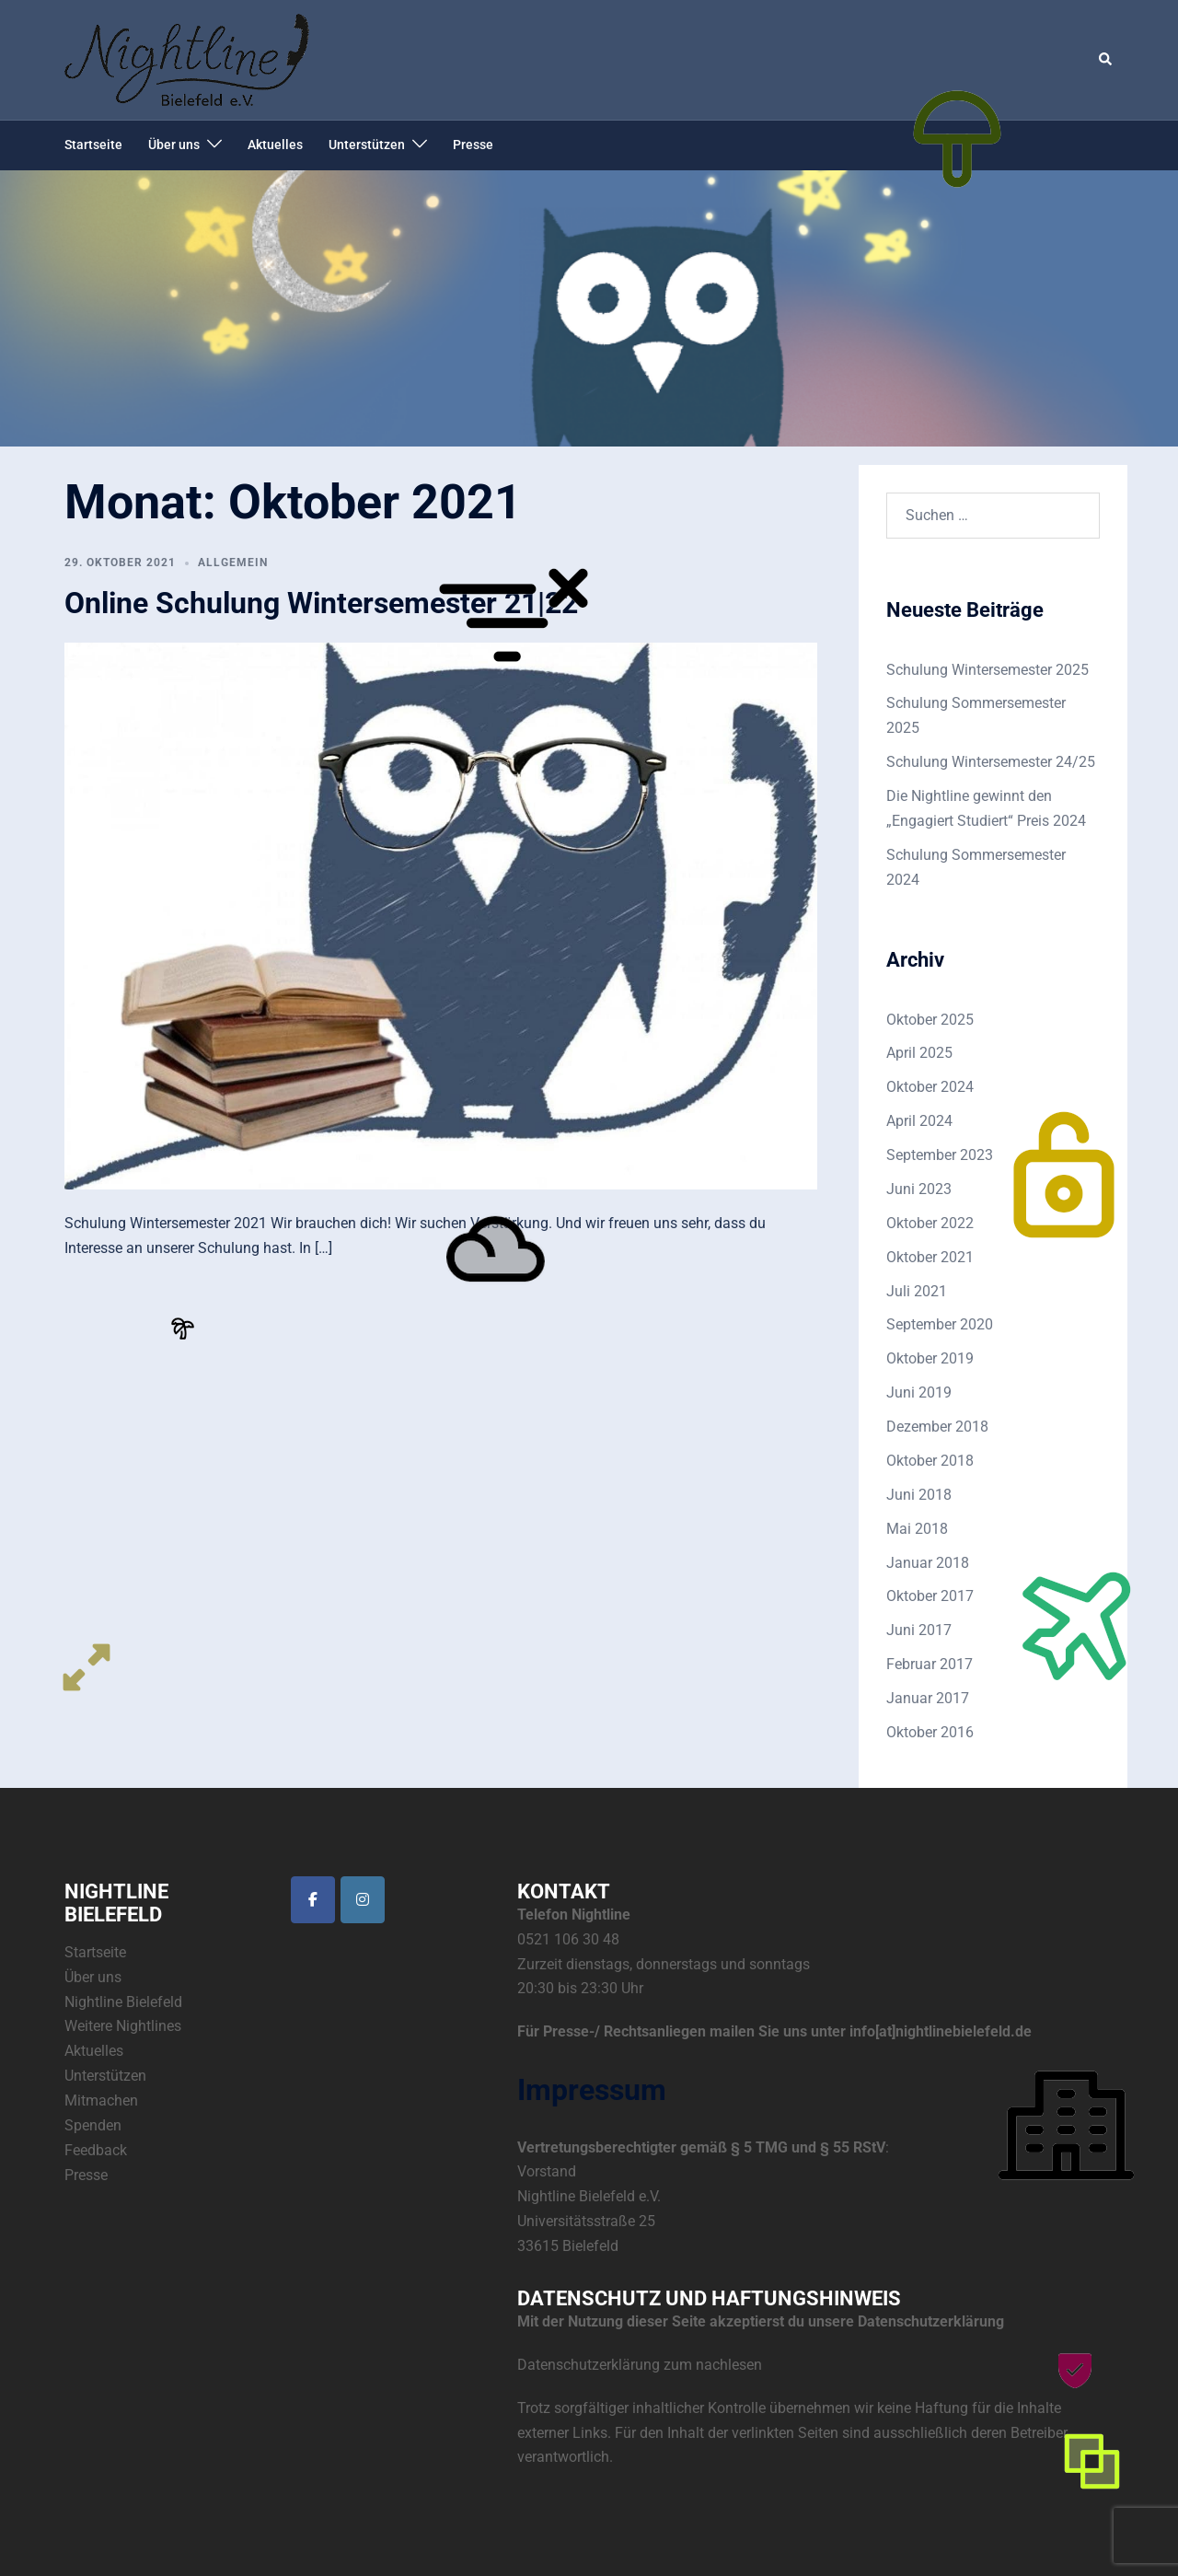  What do you see at coordinates (1091, 2461) in the screenshot?
I see `exclude overlapping areas in a design tool` at bounding box center [1091, 2461].